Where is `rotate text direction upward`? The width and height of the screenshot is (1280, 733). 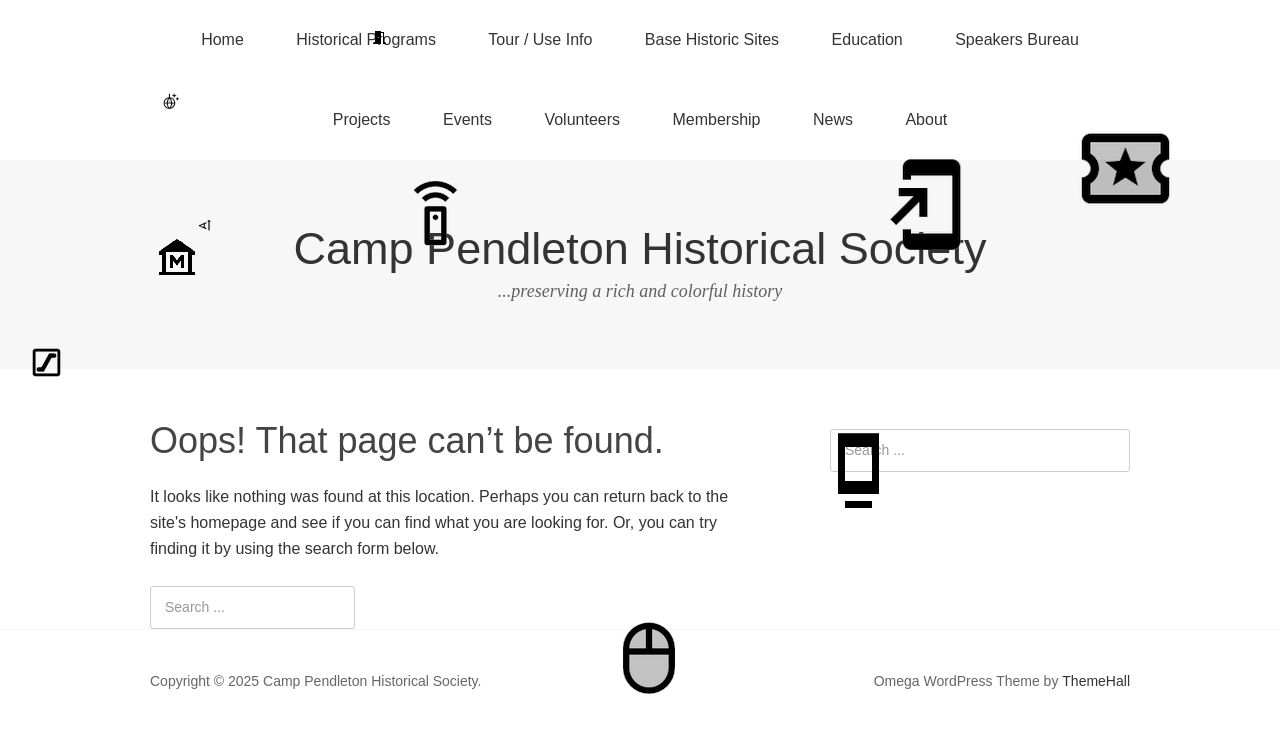
rotate text direction upward is located at coordinates (205, 225).